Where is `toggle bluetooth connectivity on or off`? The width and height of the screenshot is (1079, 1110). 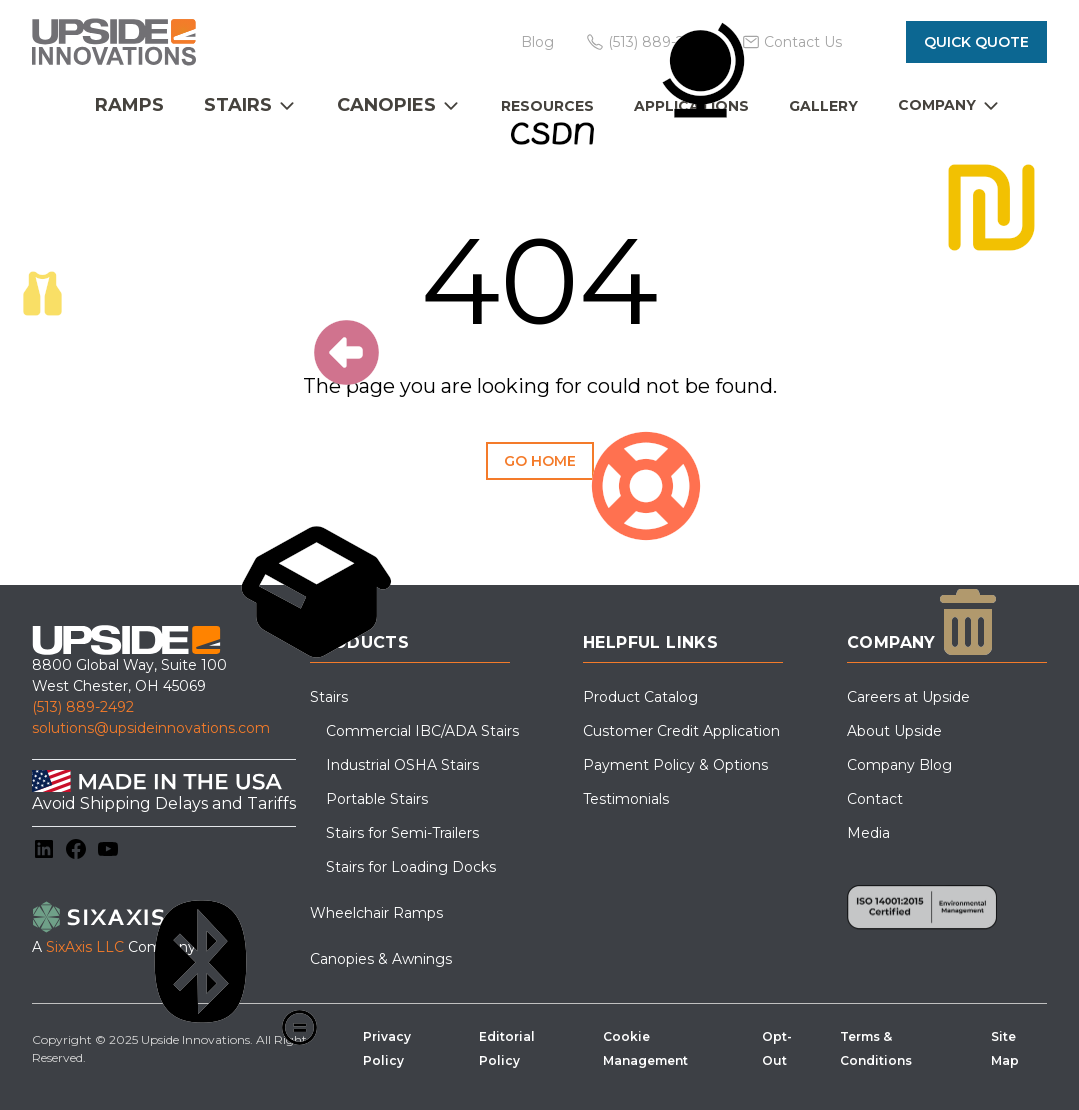
toggle bluetooth connectivity on or off is located at coordinates (200, 961).